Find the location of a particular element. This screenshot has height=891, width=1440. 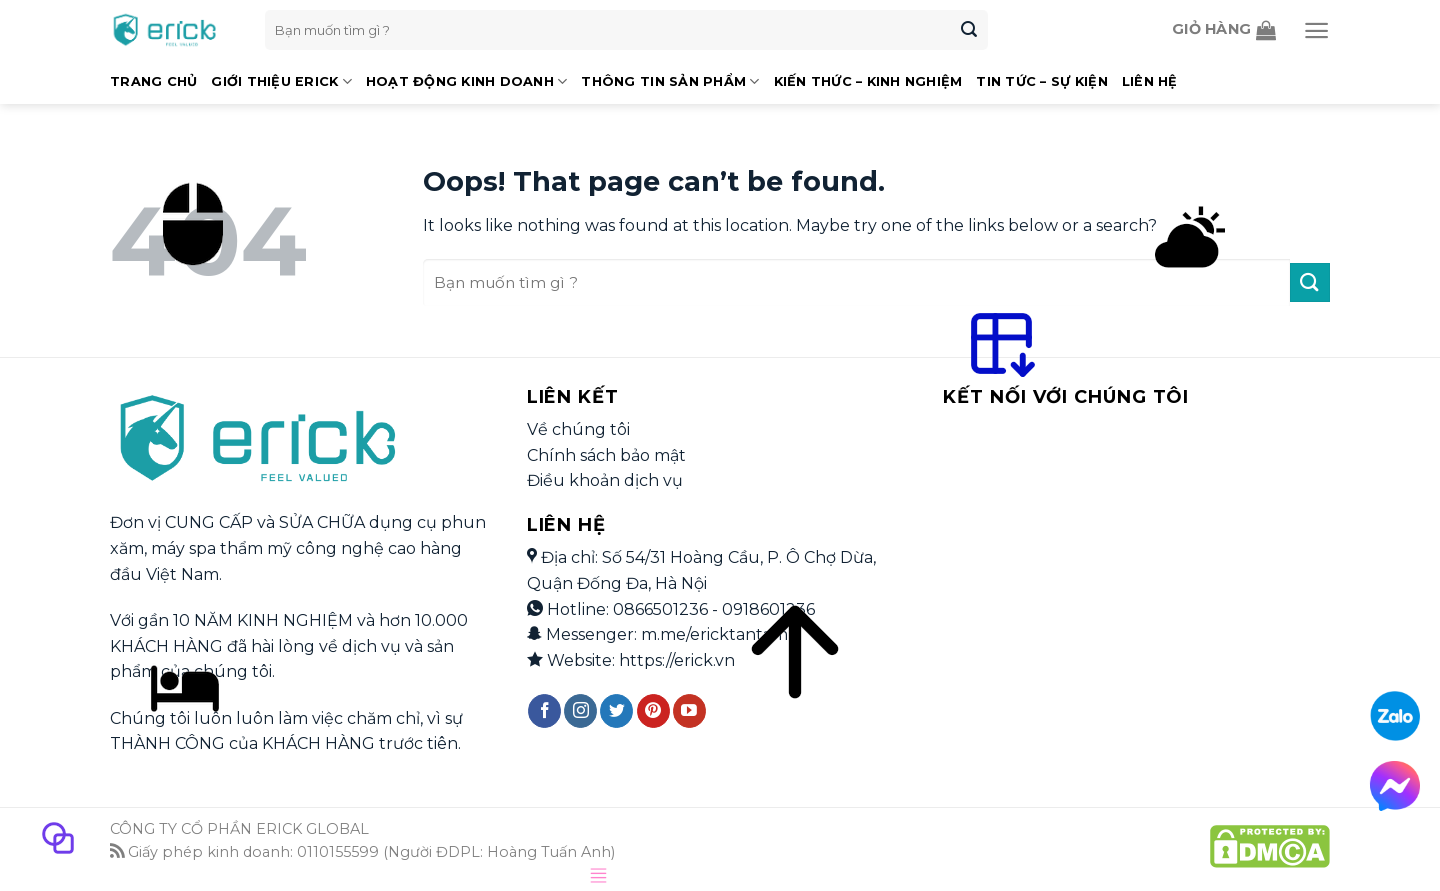

open navigation menu is located at coordinates (598, 875).